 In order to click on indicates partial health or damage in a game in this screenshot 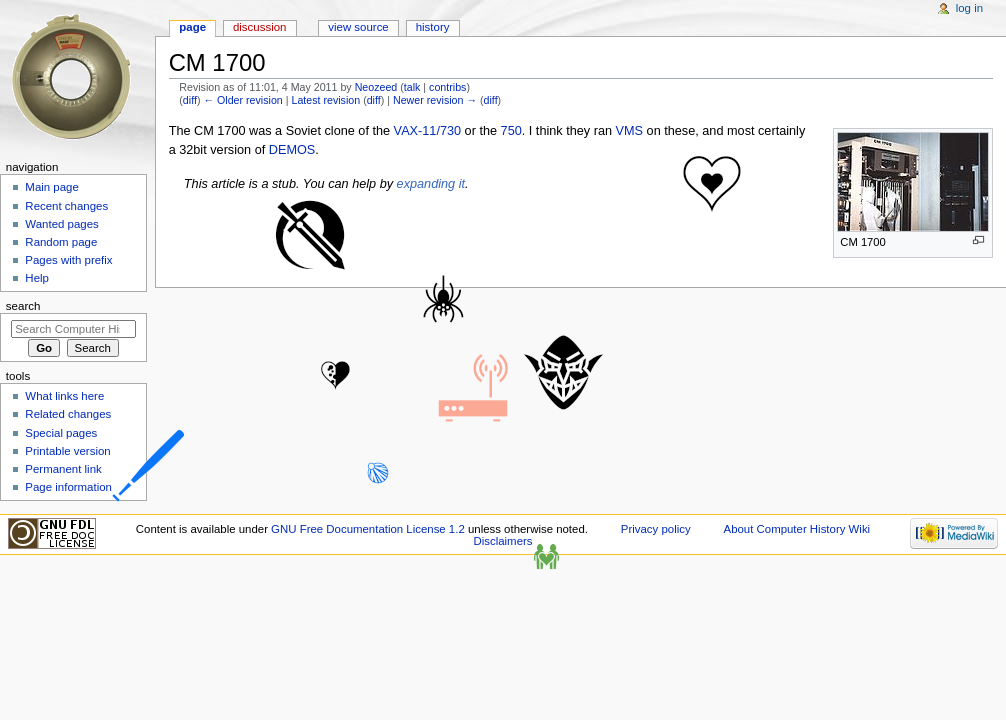, I will do `click(335, 375)`.